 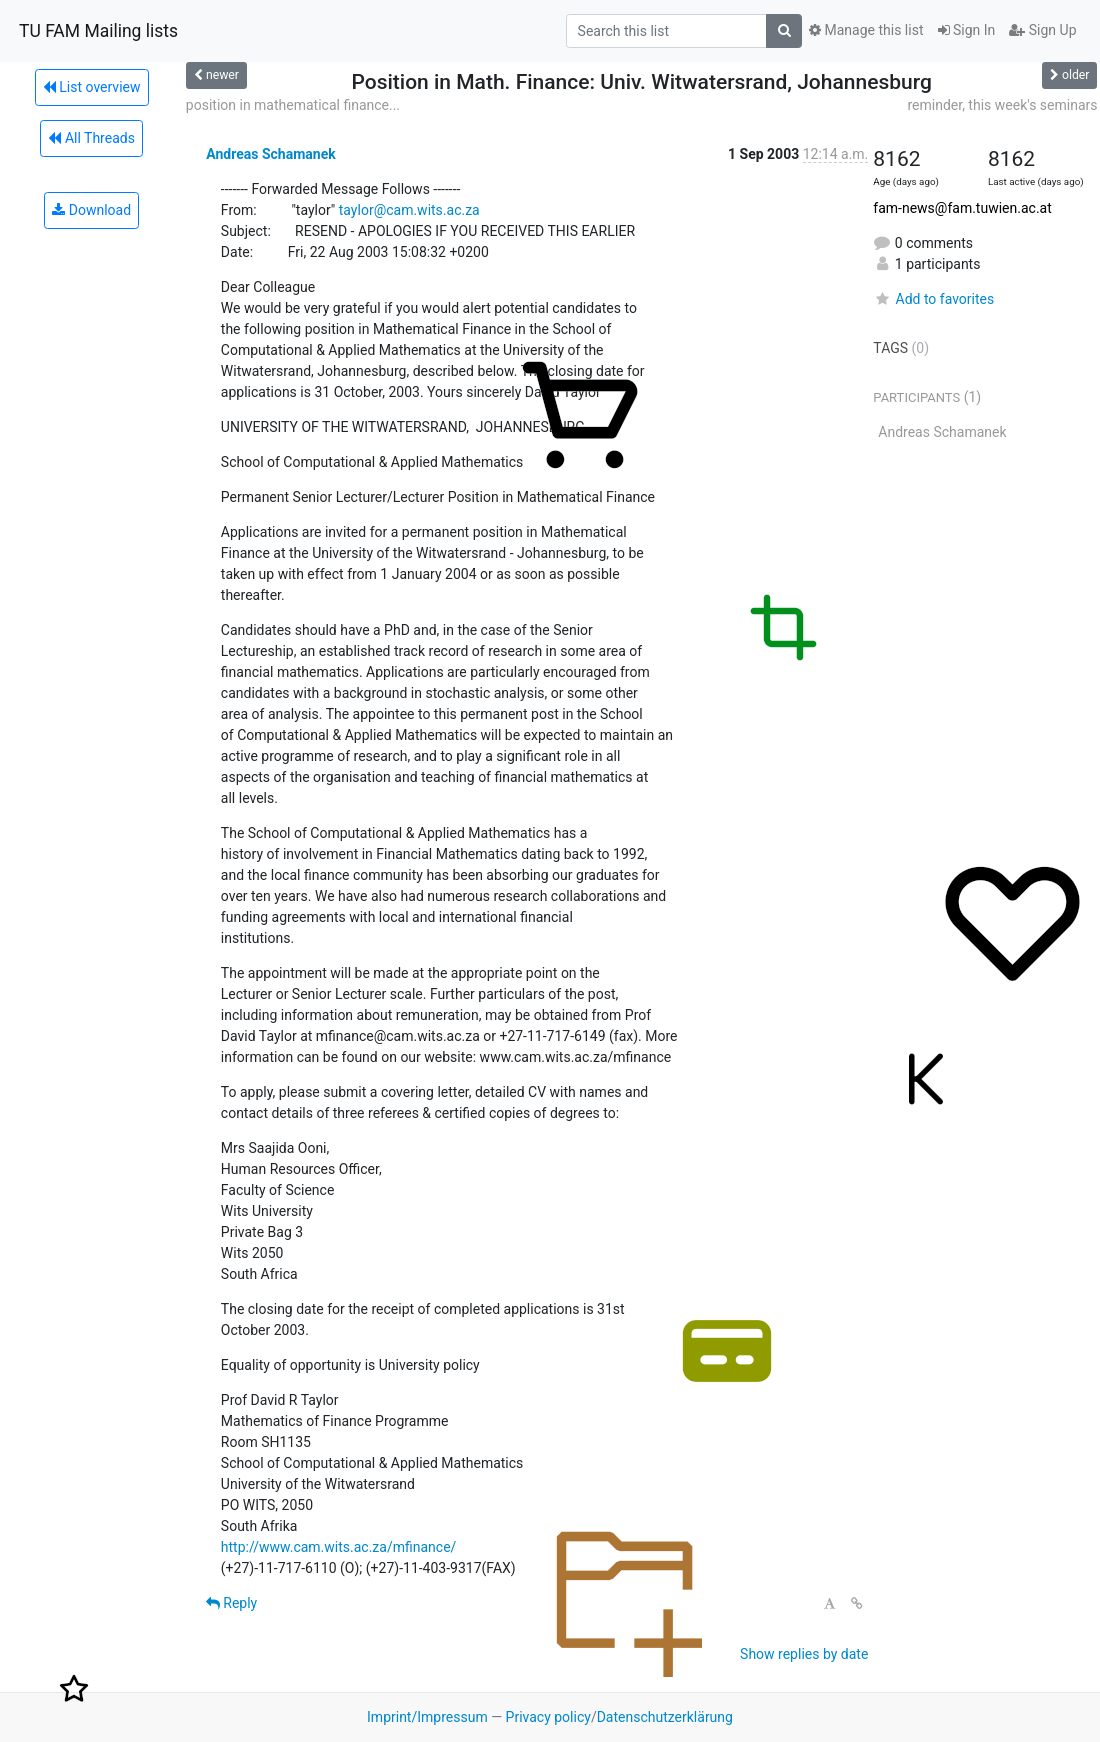 What do you see at coordinates (727, 1351) in the screenshot?
I see `manage payment methods` at bounding box center [727, 1351].